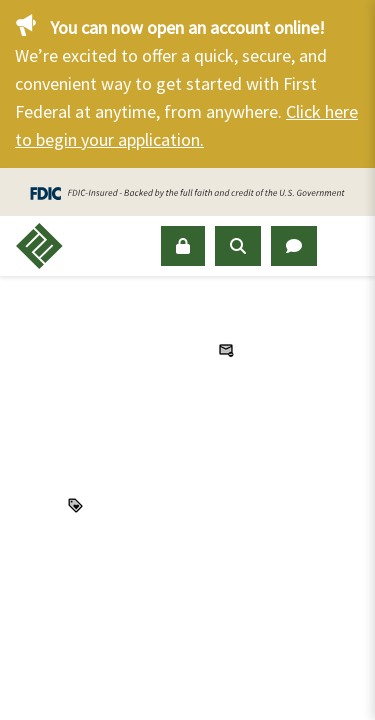  Describe the element at coordinates (75, 505) in the screenshot. I see `access loyalty rewards or points` at that location.